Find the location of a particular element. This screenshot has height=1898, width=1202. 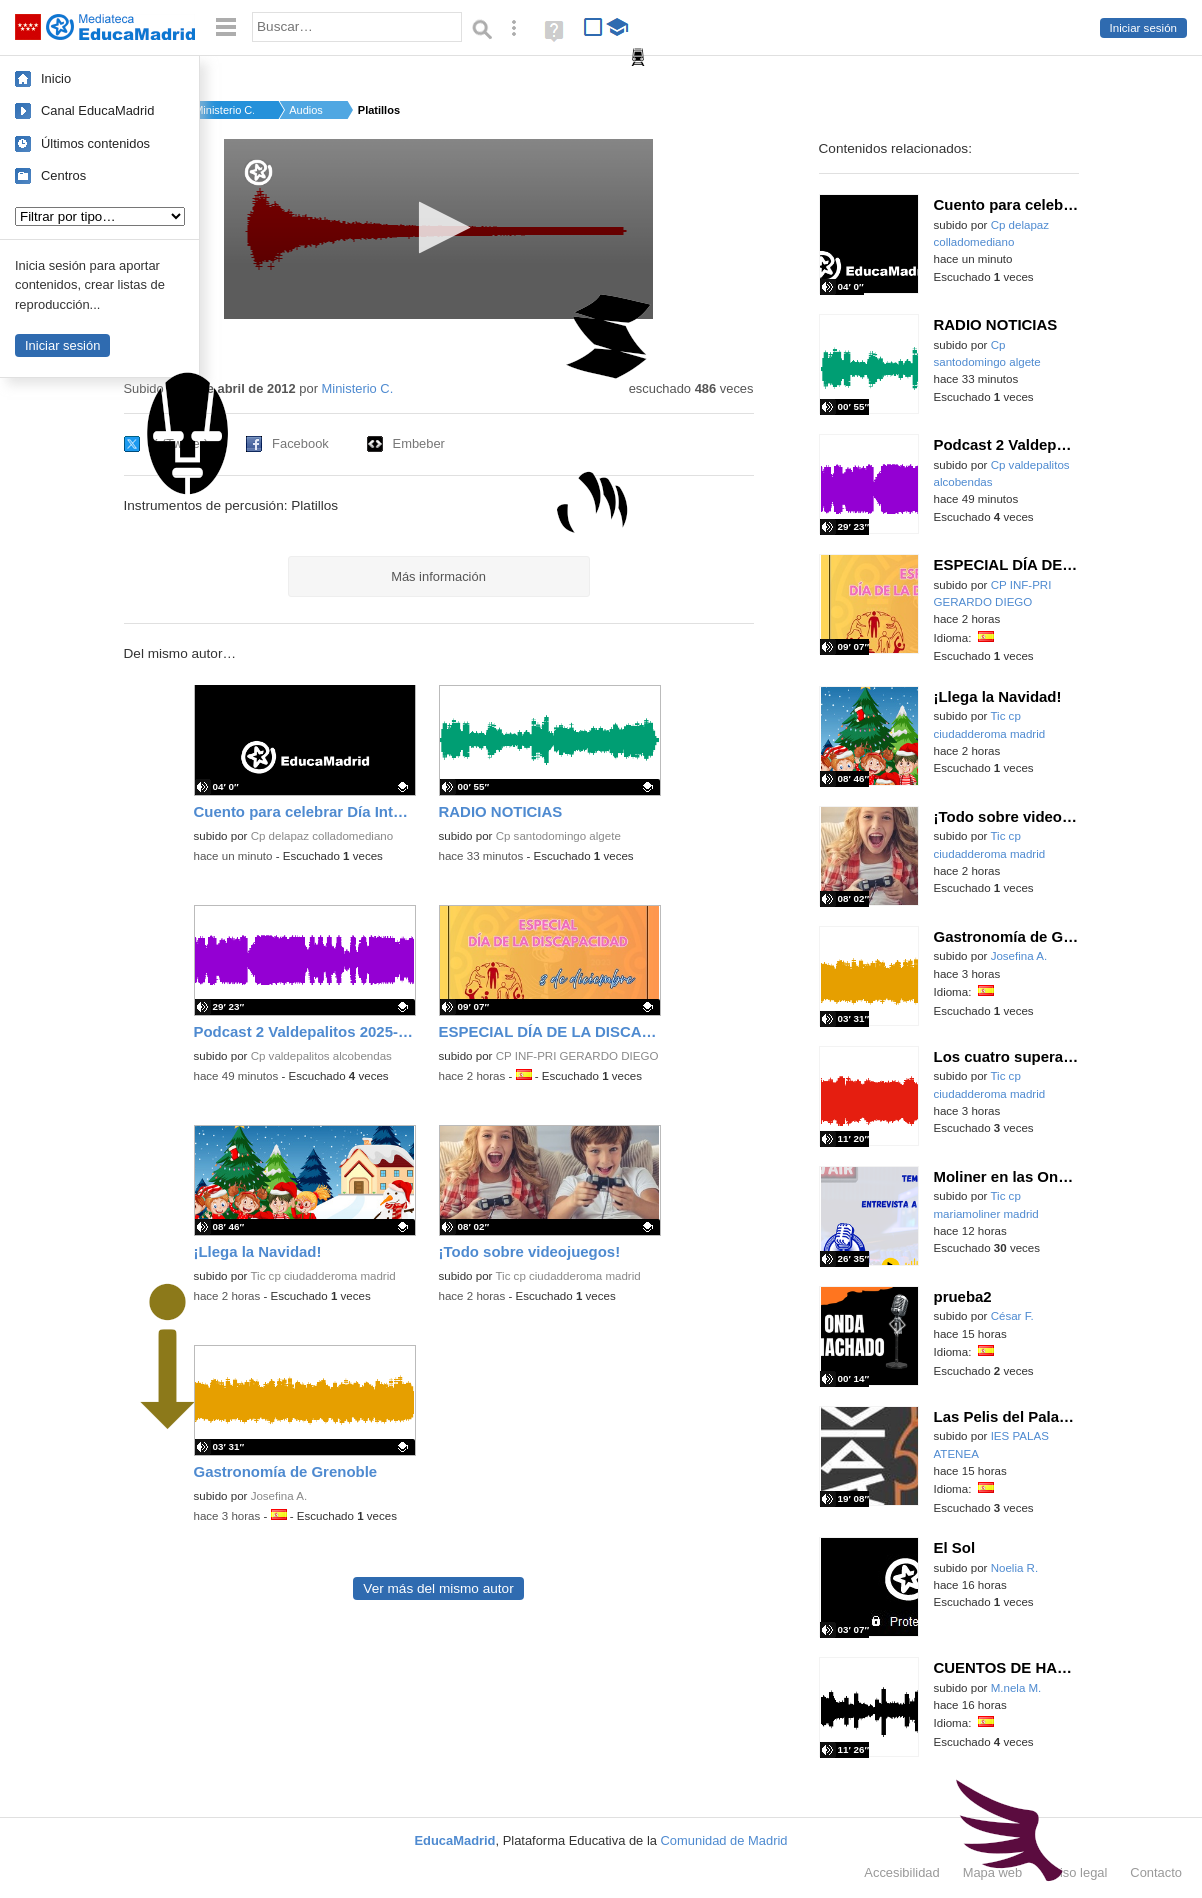

activate grab or snatch ability is located at coordinates (592, 507).